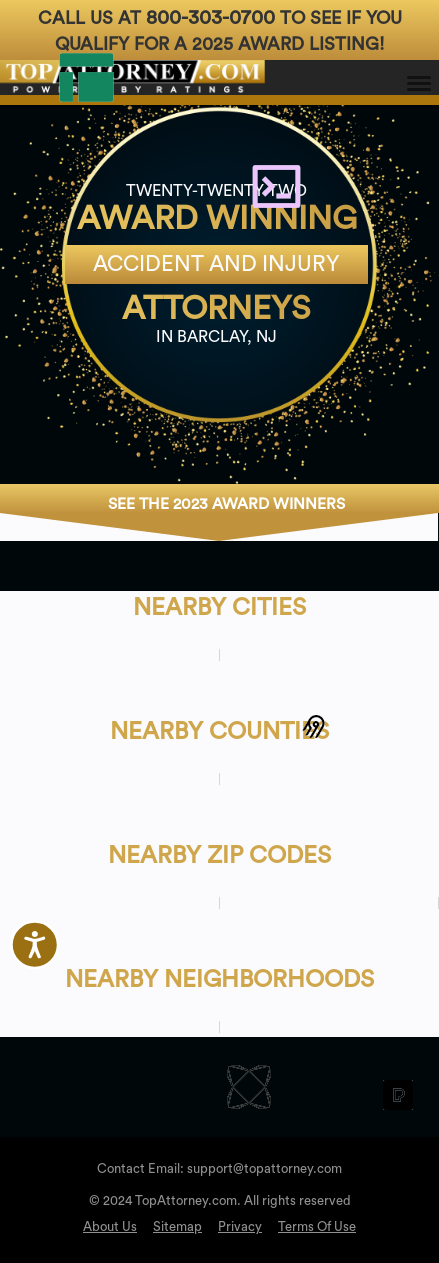 This screenshot has width=439, height=1263. Describe the element at coordinates (249, 1087) in the screenshot. I see `haxe programming language logo` at that location.